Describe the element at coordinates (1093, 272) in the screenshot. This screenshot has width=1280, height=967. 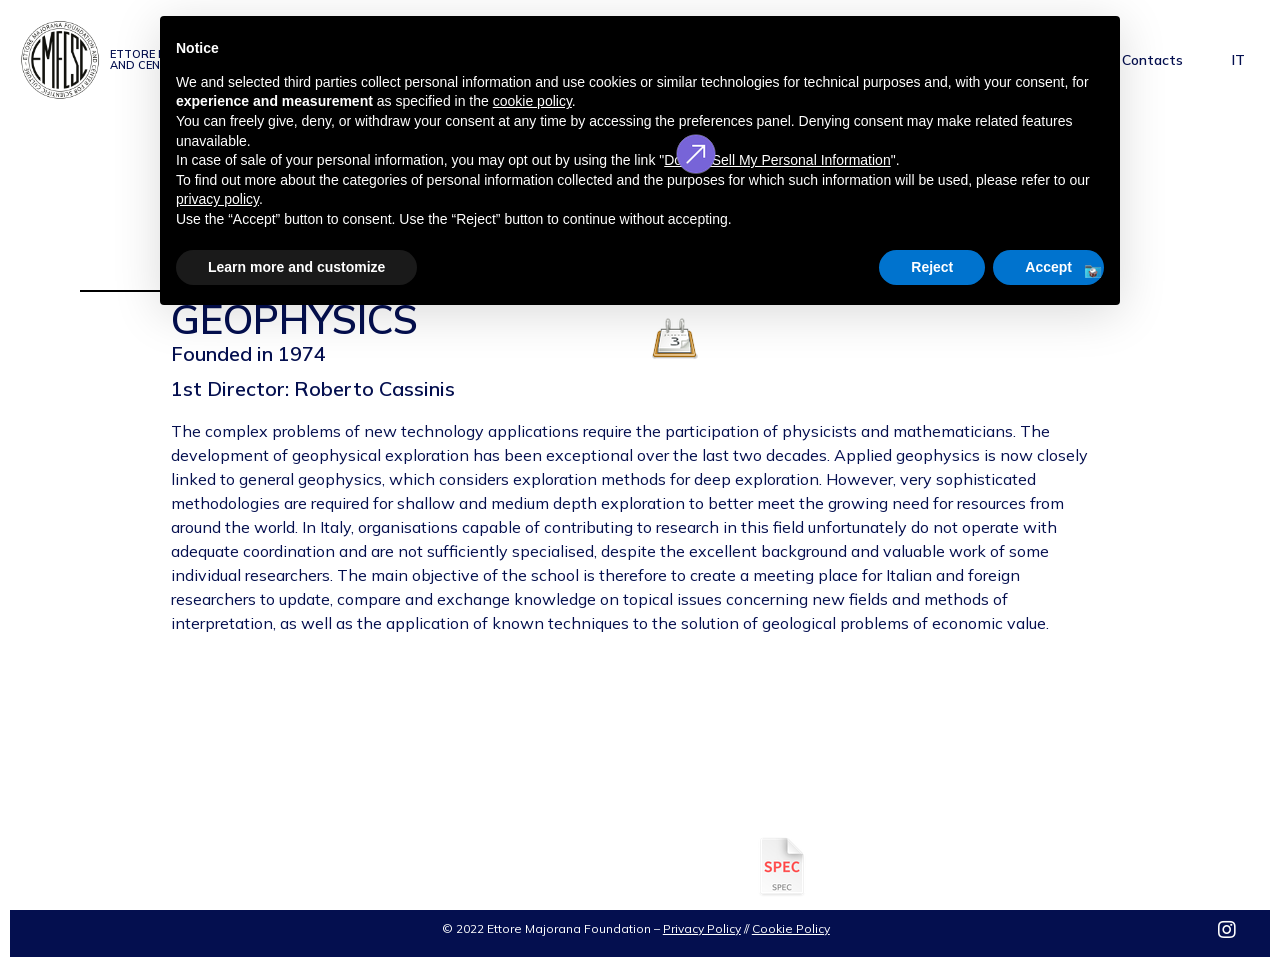
I see `folder containing portableapps packages` at that location.